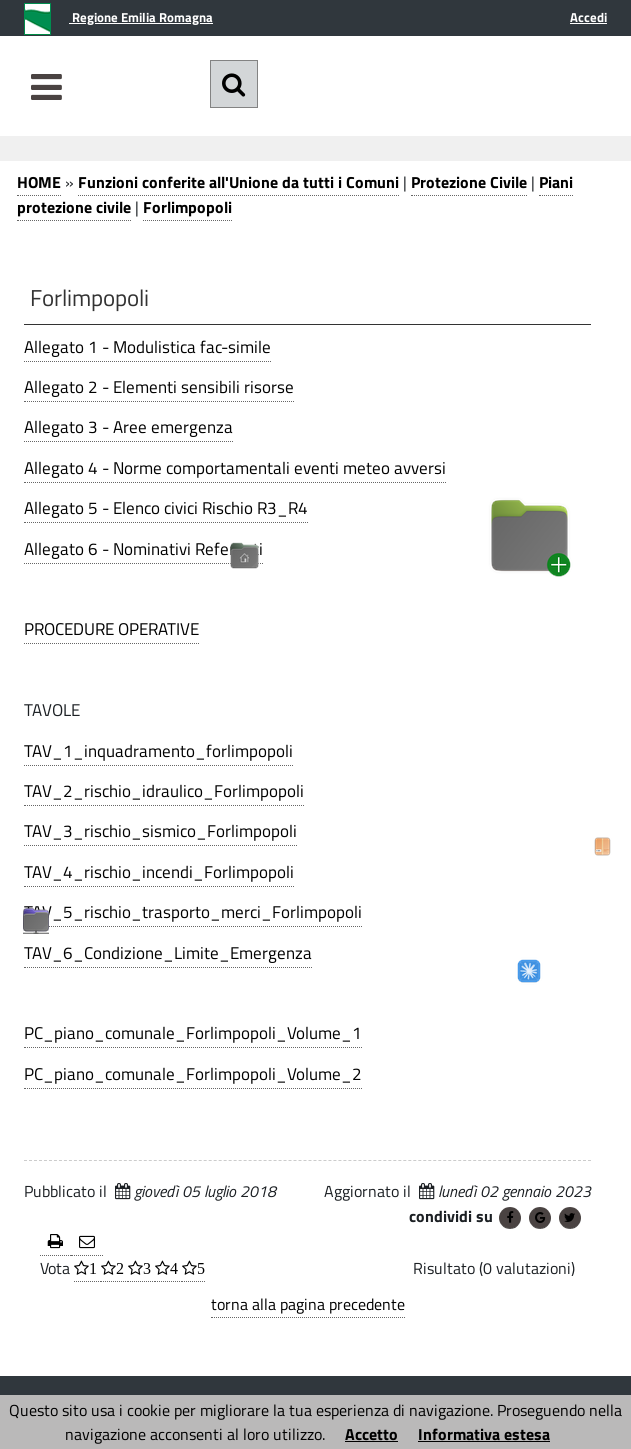  Describe the element at coordinates (244, 555) in the screenshot. I see `access your home folder` at that location.